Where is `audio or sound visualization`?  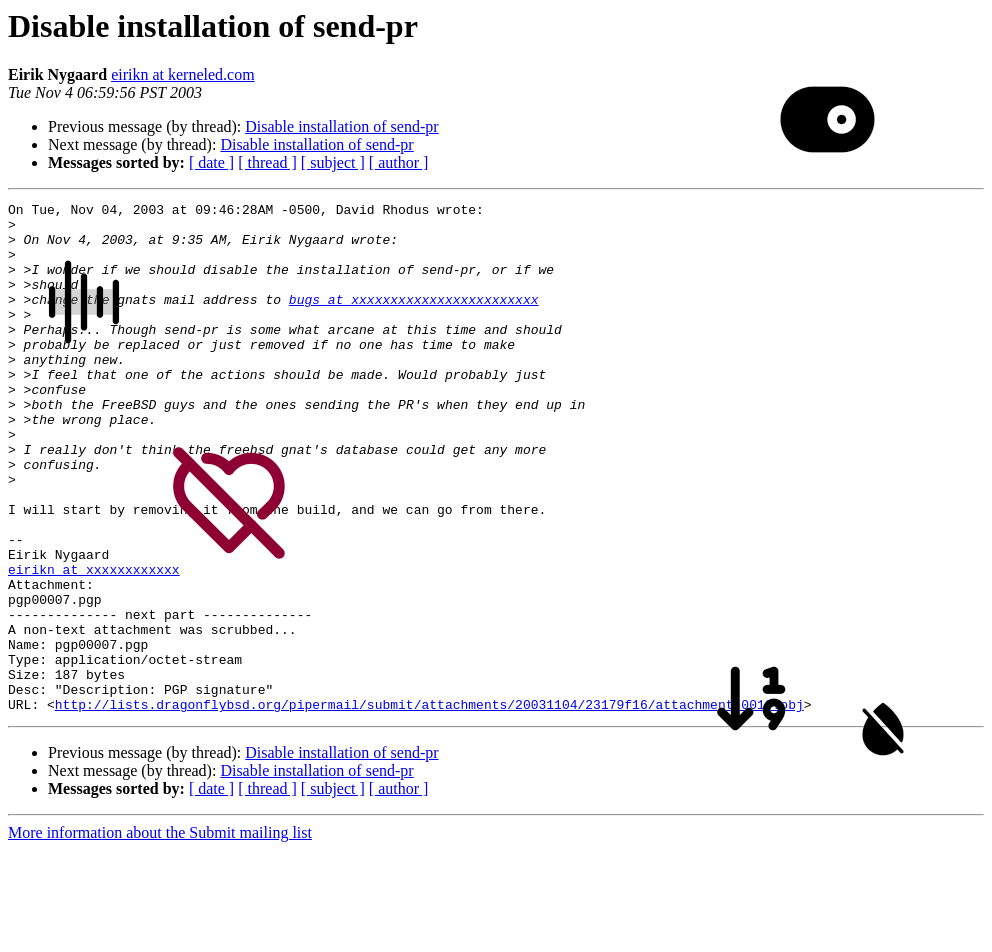
audio or sound visualization is located at coordinates (84, 302).